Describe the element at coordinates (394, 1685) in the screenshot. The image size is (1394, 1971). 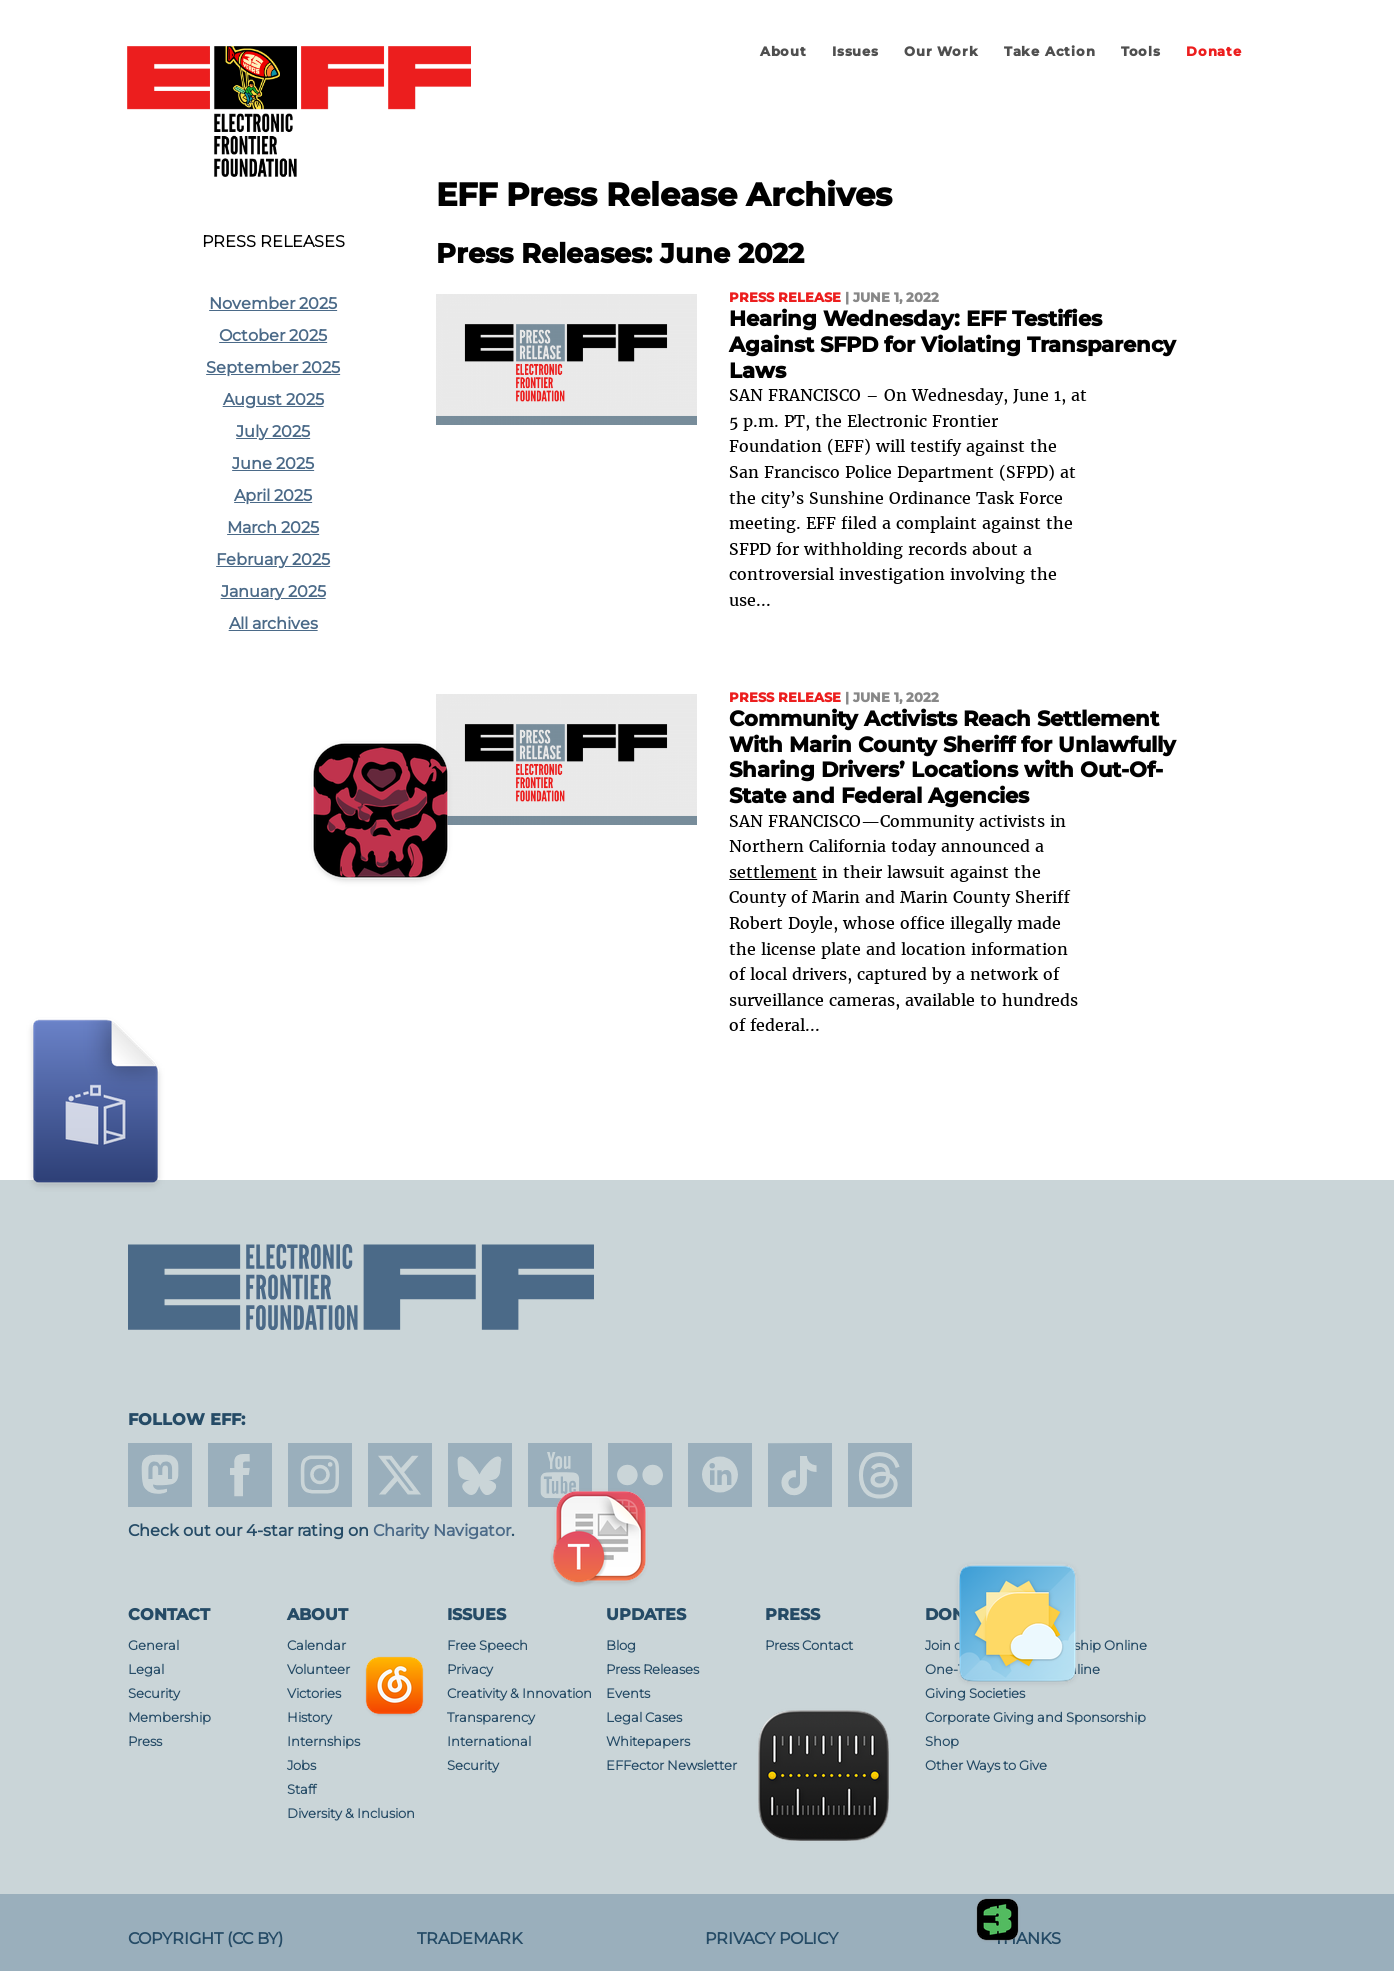
I see `open netease cloud music app` at that location.